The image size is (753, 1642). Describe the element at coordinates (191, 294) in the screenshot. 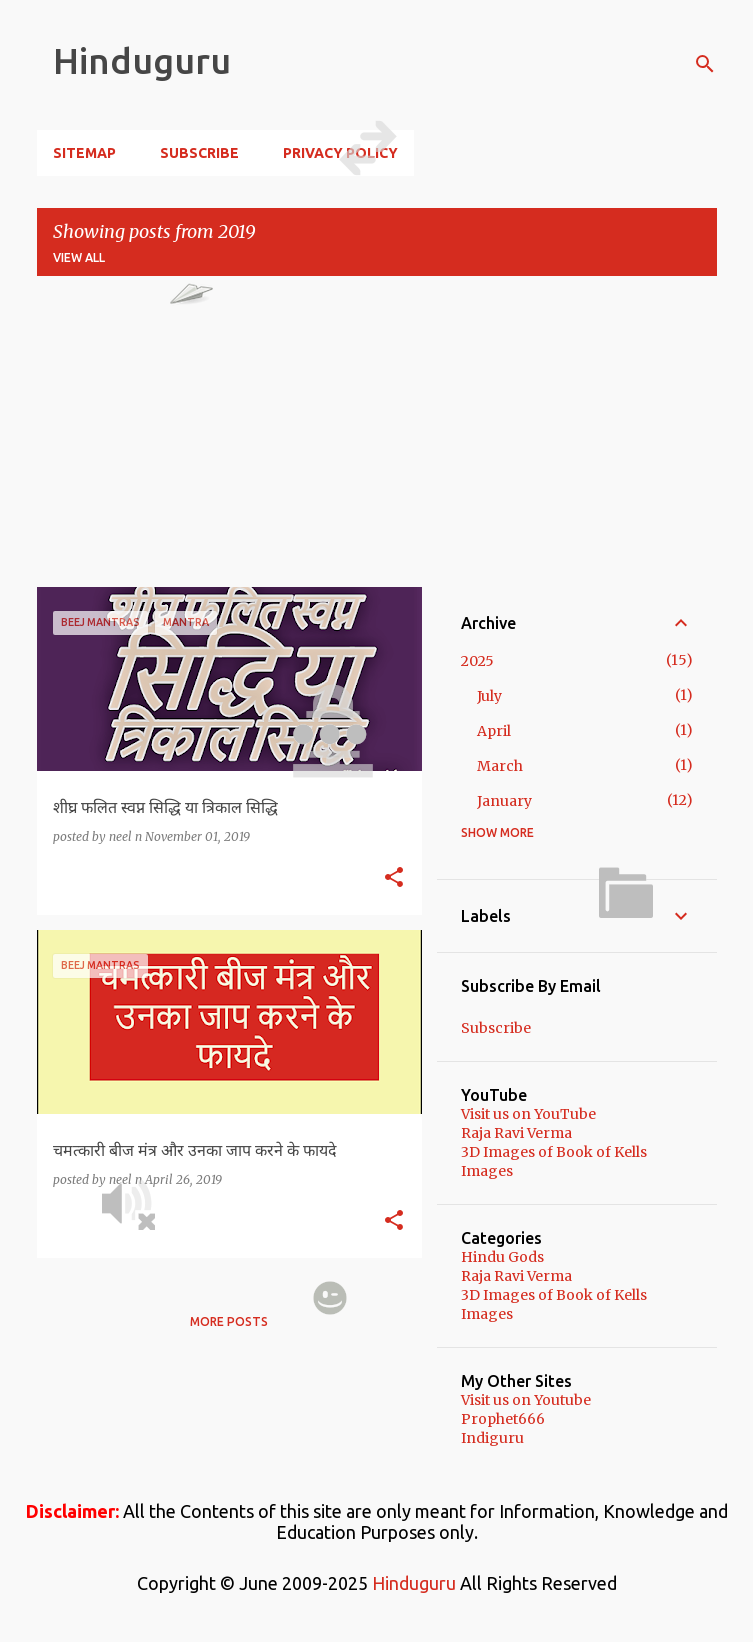

I see `send document or file` at that location.